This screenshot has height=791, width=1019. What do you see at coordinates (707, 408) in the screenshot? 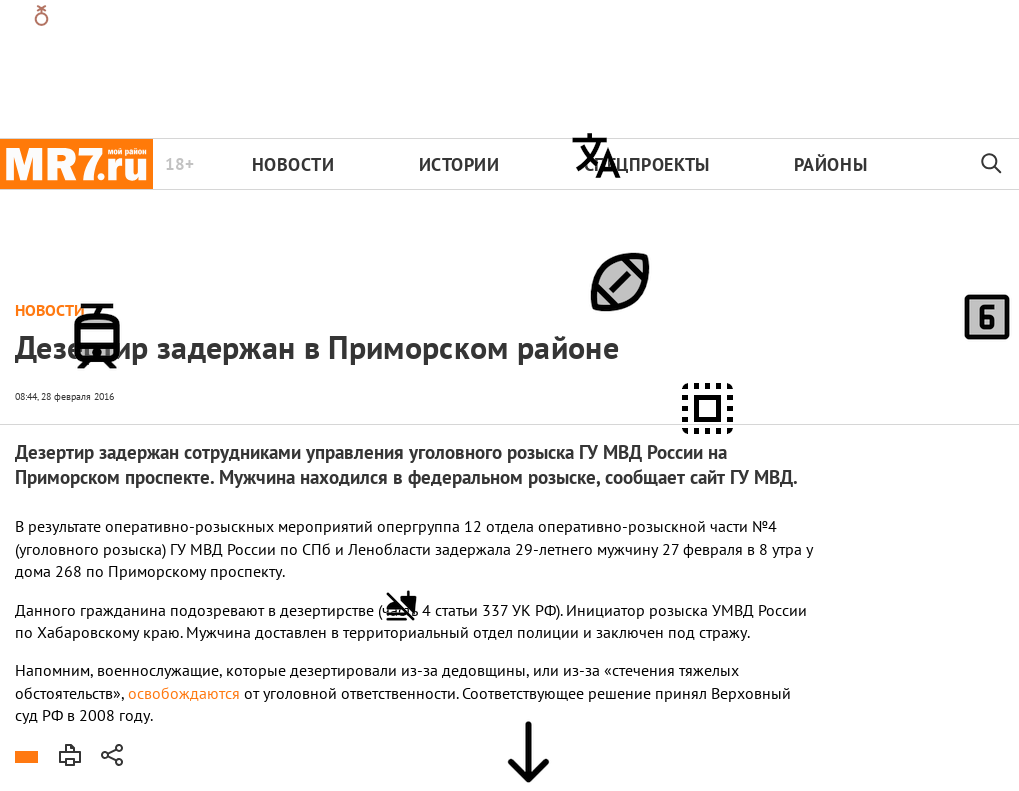
I see `select all items in a list or grid` at bounding box center [707, 408].